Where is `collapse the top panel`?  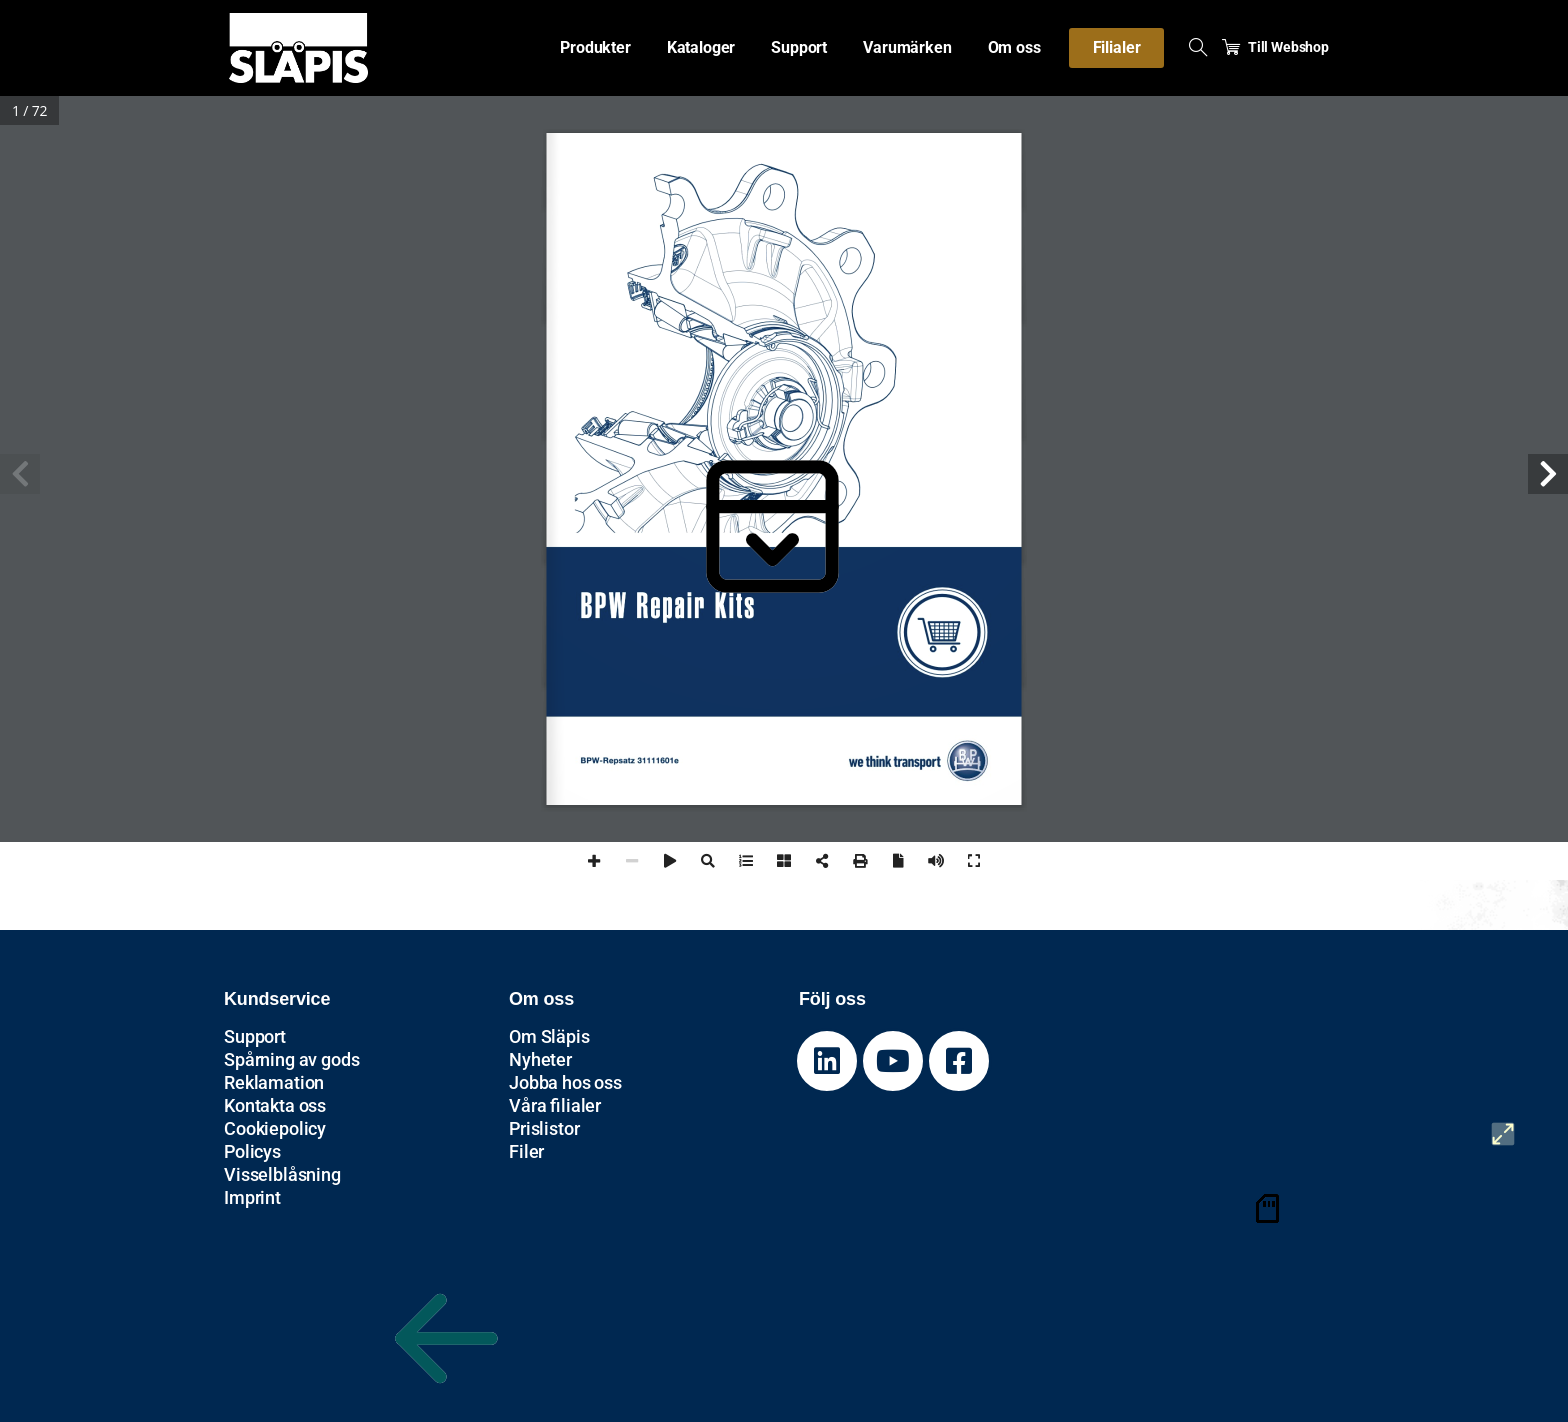 collapse the top panel is located at coordinates (772, 526).